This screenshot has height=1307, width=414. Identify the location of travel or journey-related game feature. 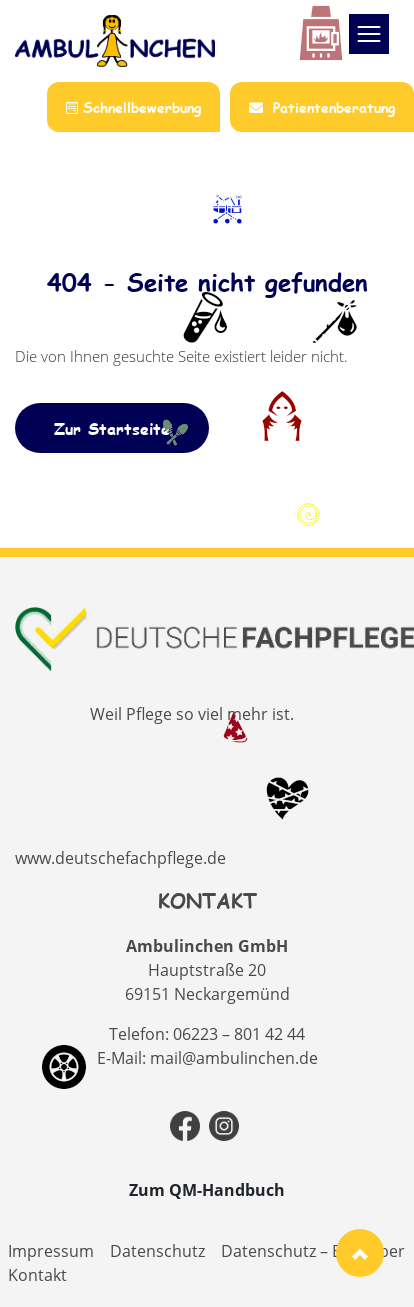
(334, 321).